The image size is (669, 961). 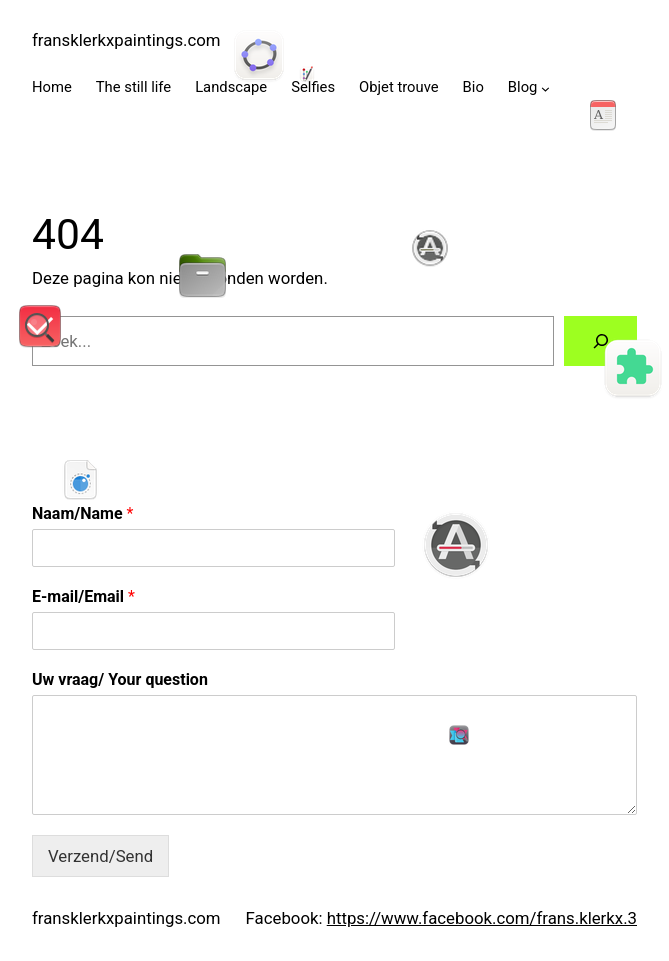 What do you see at coordinates (459, 735) in the screenshot?
I see `open aurea color palette or design tool app` at bounding box center [459, 735].